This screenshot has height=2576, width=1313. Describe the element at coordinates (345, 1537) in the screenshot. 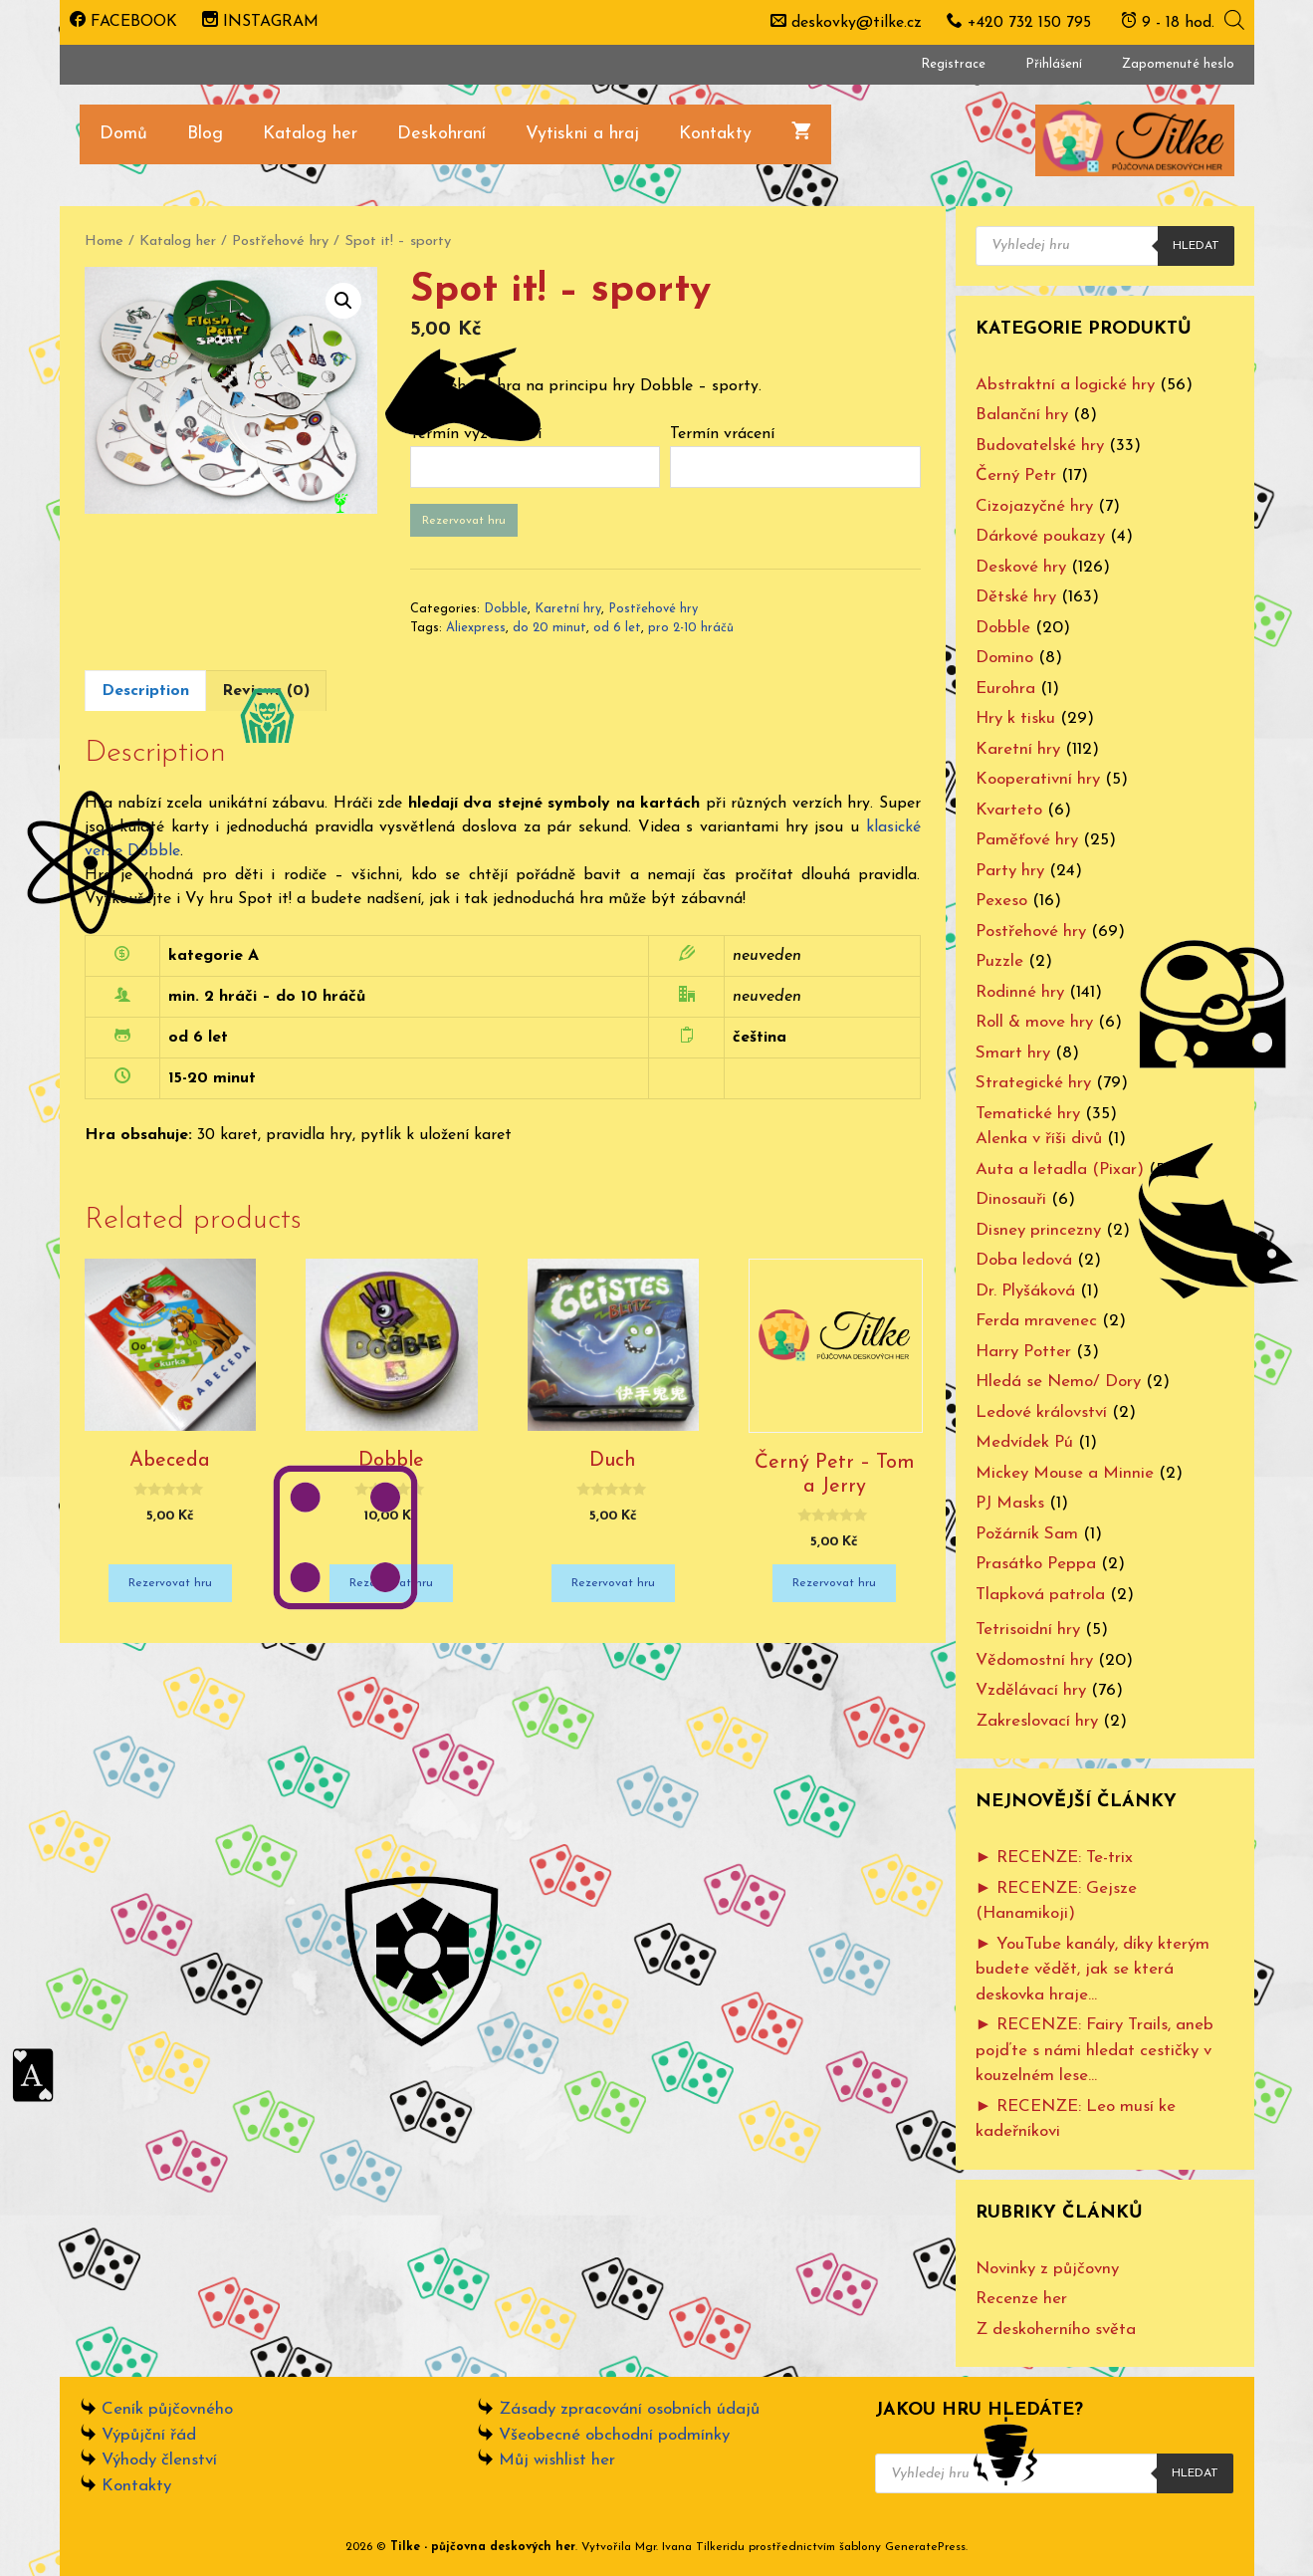

I see `roll the dice or randomize selection` at that location.